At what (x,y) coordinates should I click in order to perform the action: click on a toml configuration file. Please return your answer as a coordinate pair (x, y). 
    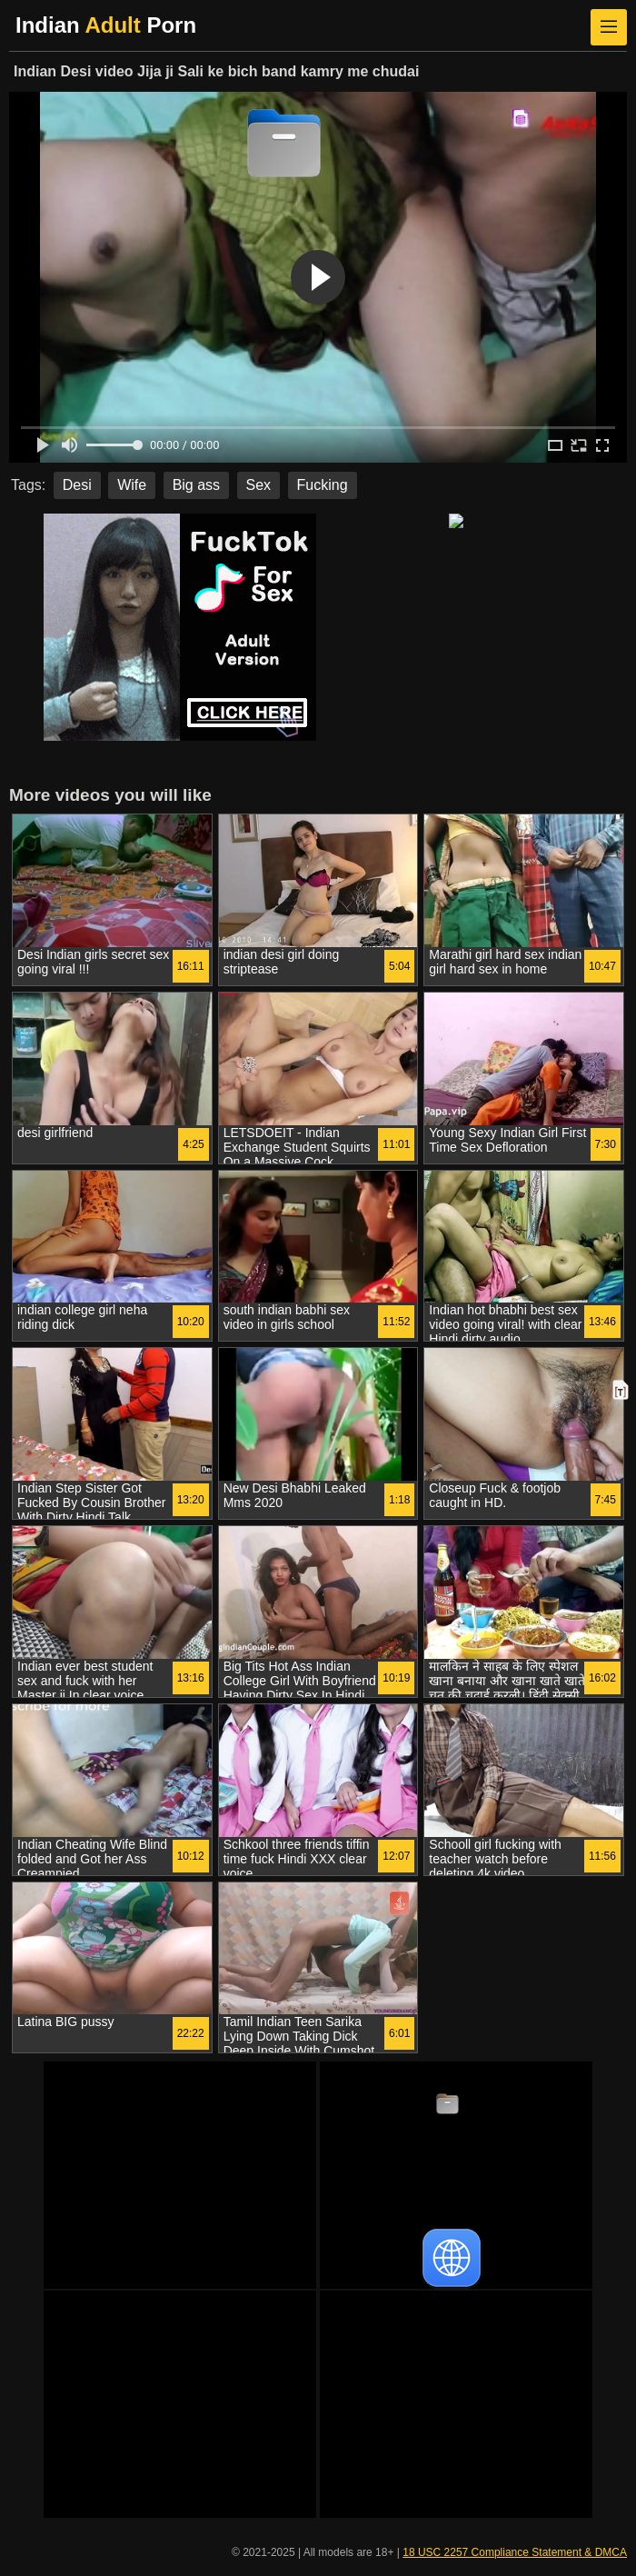
    Looking at the image, I should click on (621, 1390).